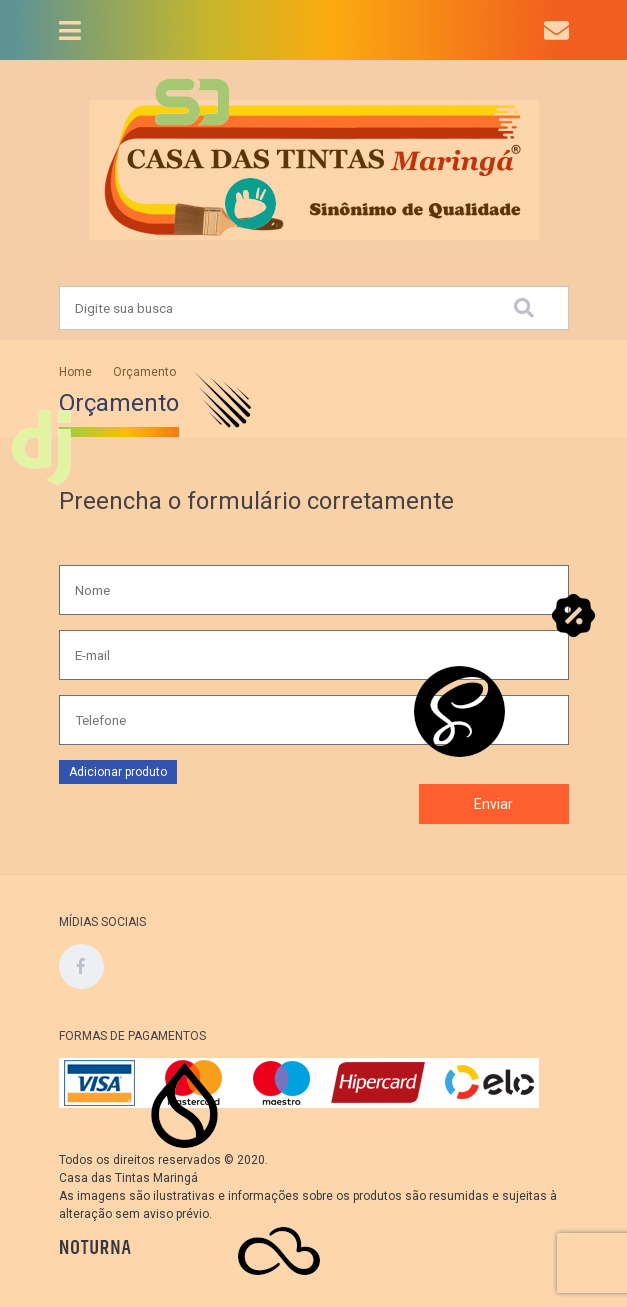 This screenshot has width=627, height=1307. What do you see at coordinates (184, 1105) in the screenshot?
I see `Sui blockchain logo` at bounding box center [184, 1105].